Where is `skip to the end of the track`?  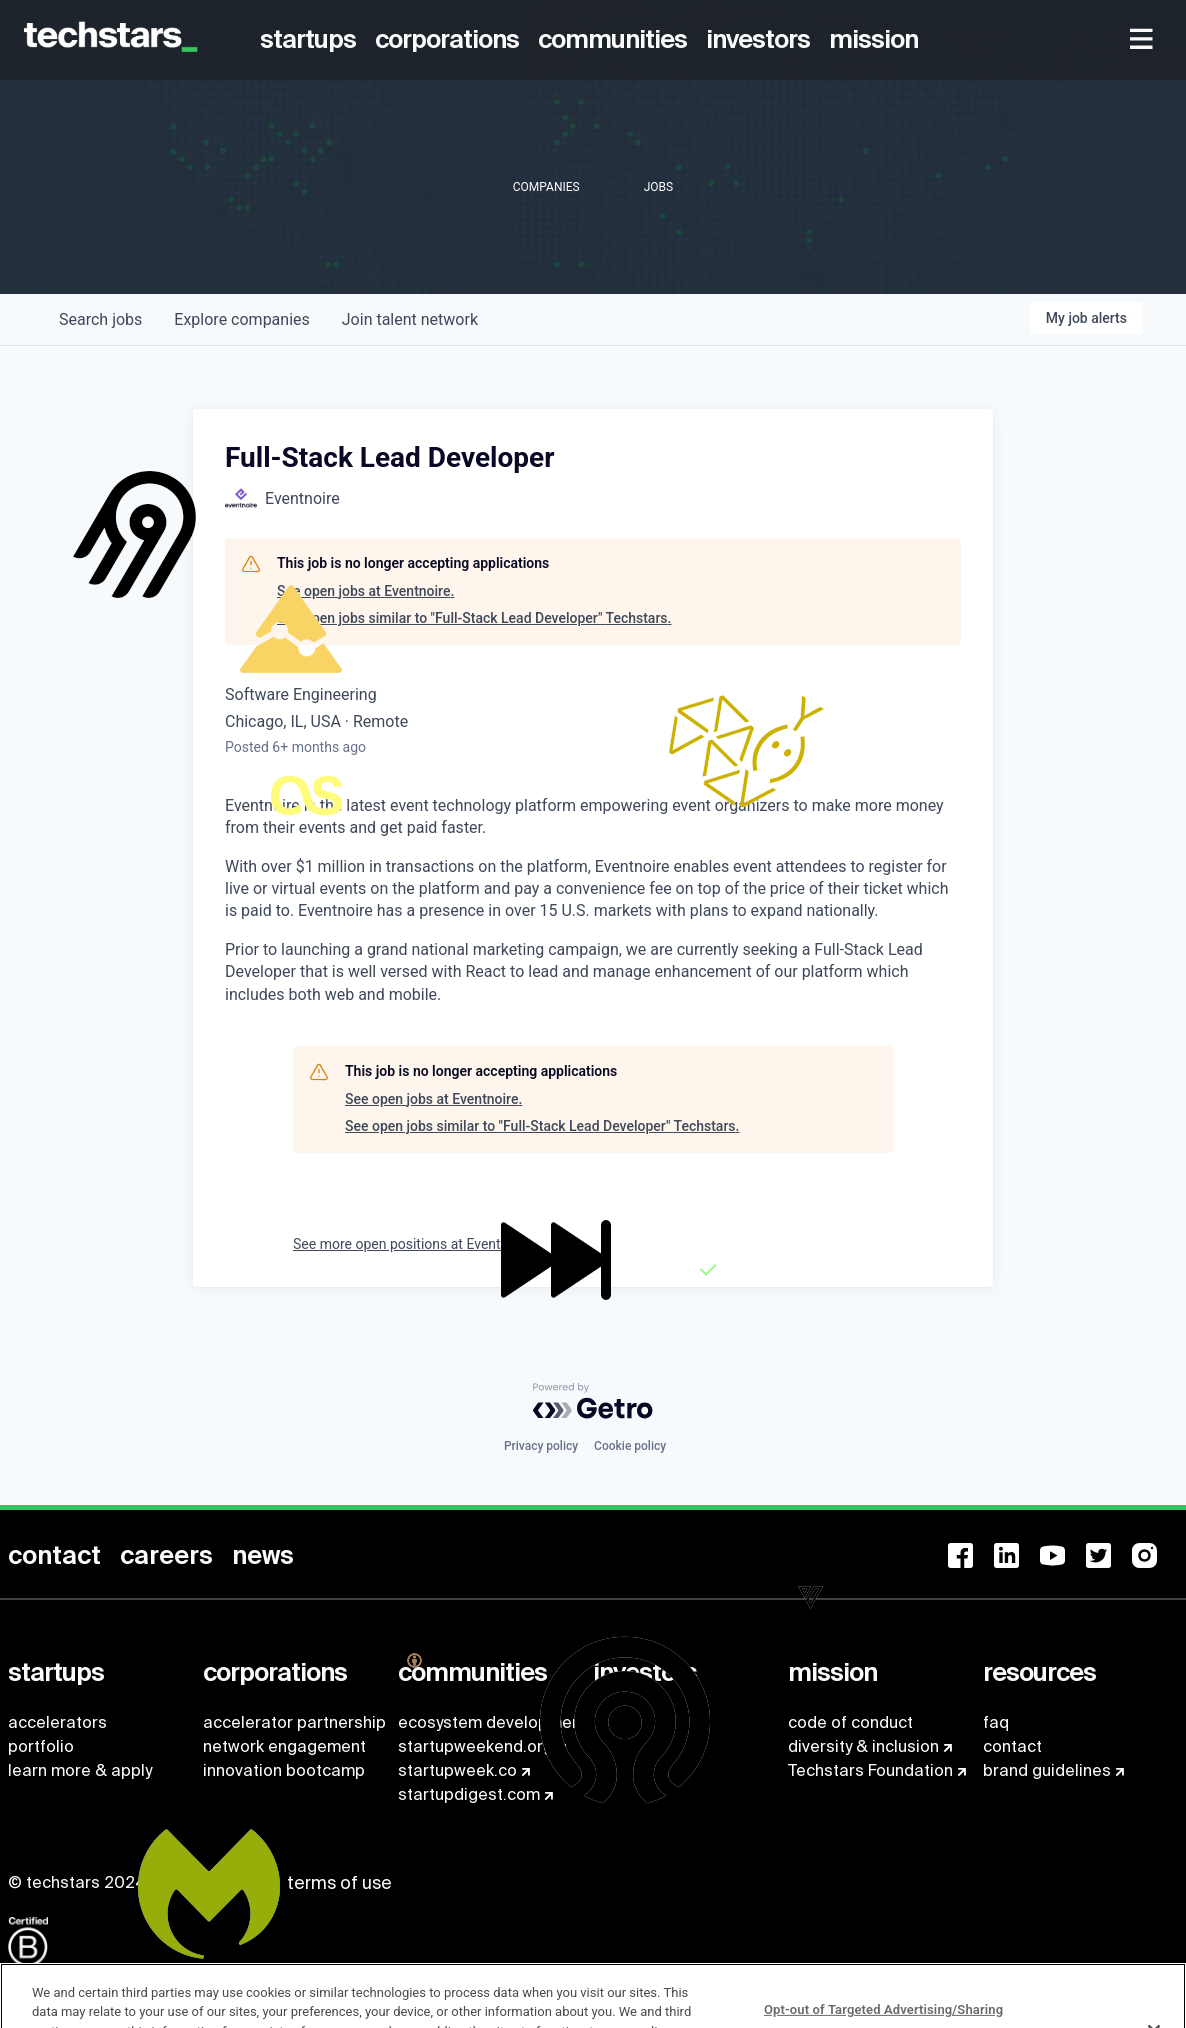 skip to the end of the track is located at coordinates (556, 1260).